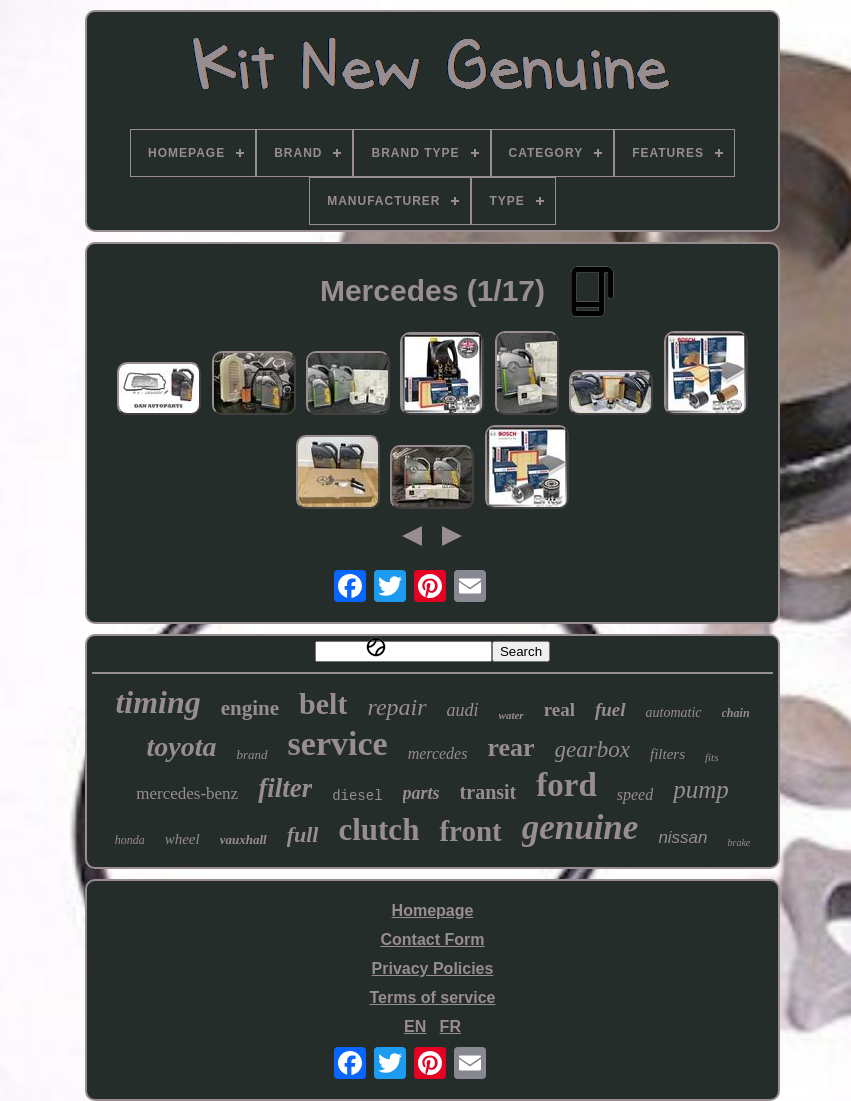 This screenshot has width=851, height=1101. I want to click on view towel or linen amenities, so click(590, 291).